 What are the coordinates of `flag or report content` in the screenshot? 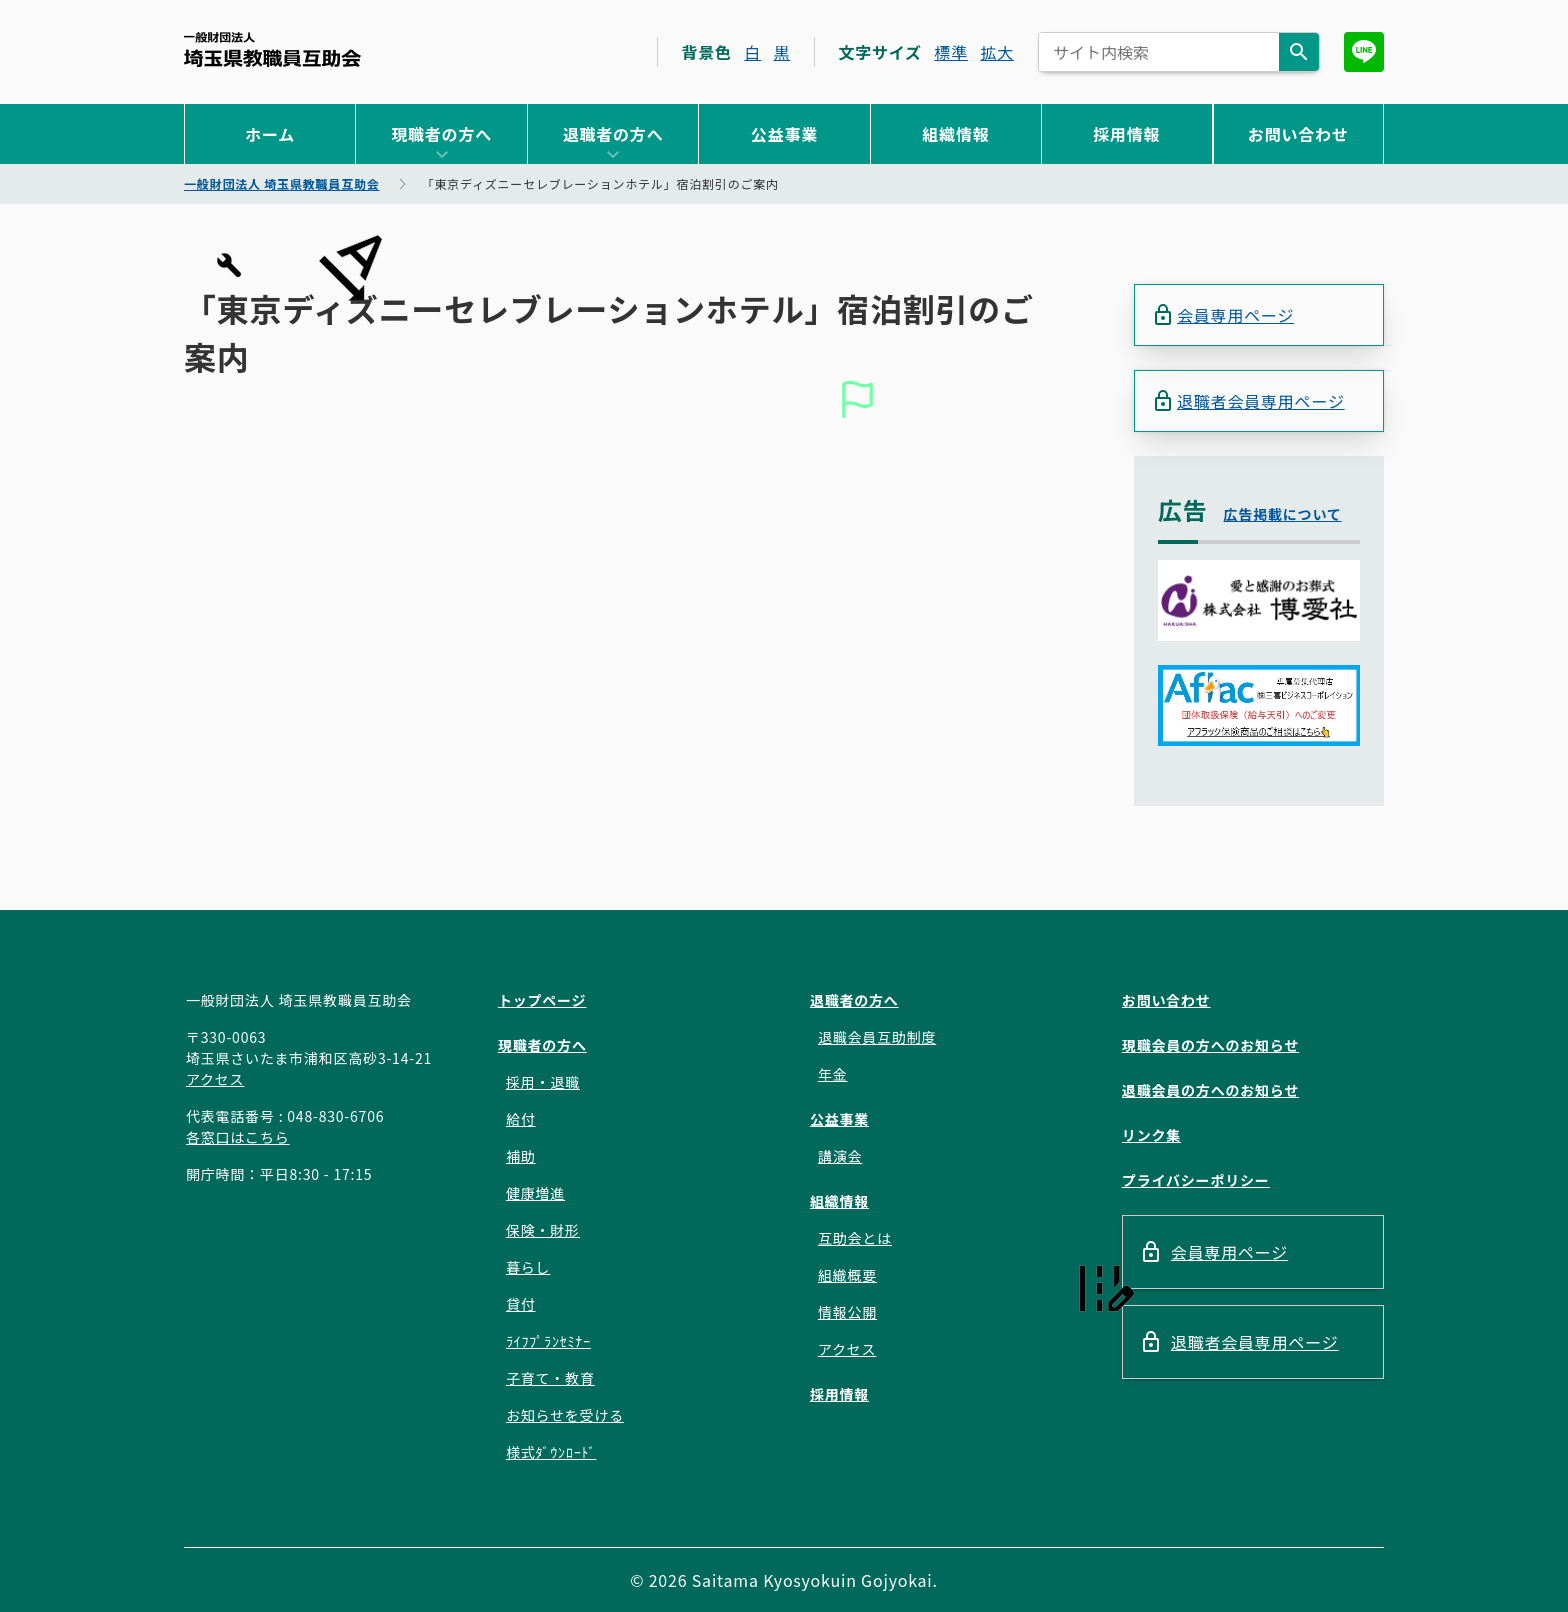 It's located at (857, 399).